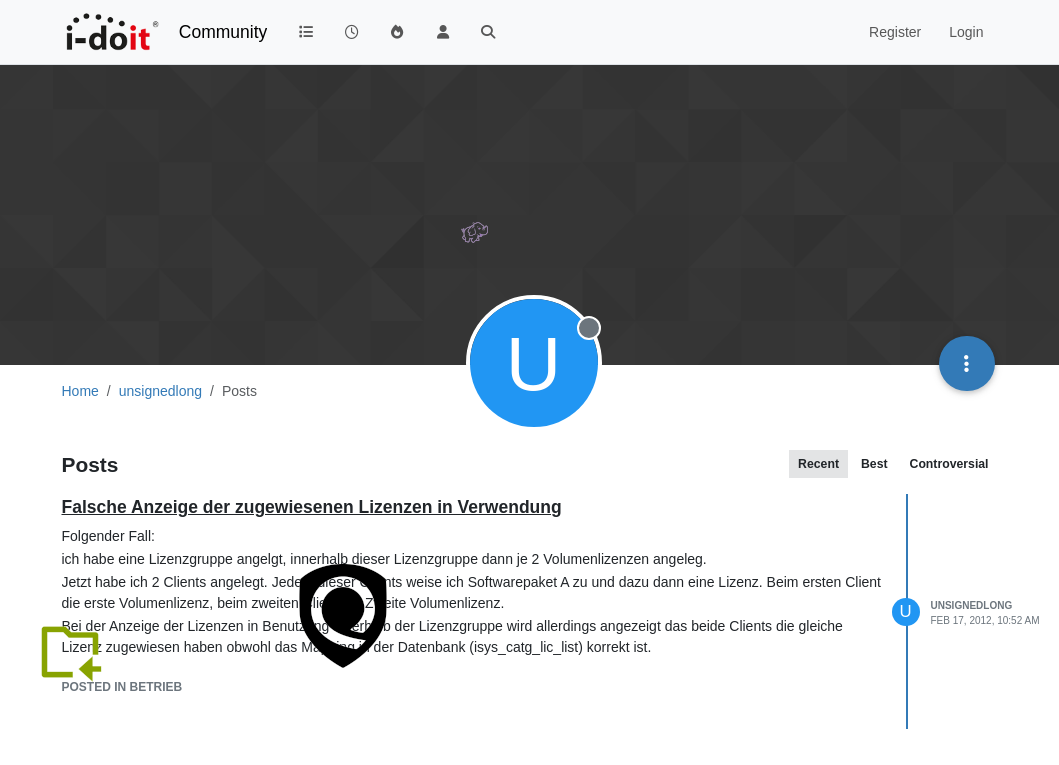  I want to click on apache hadoop platform logo, so click(474, 232).